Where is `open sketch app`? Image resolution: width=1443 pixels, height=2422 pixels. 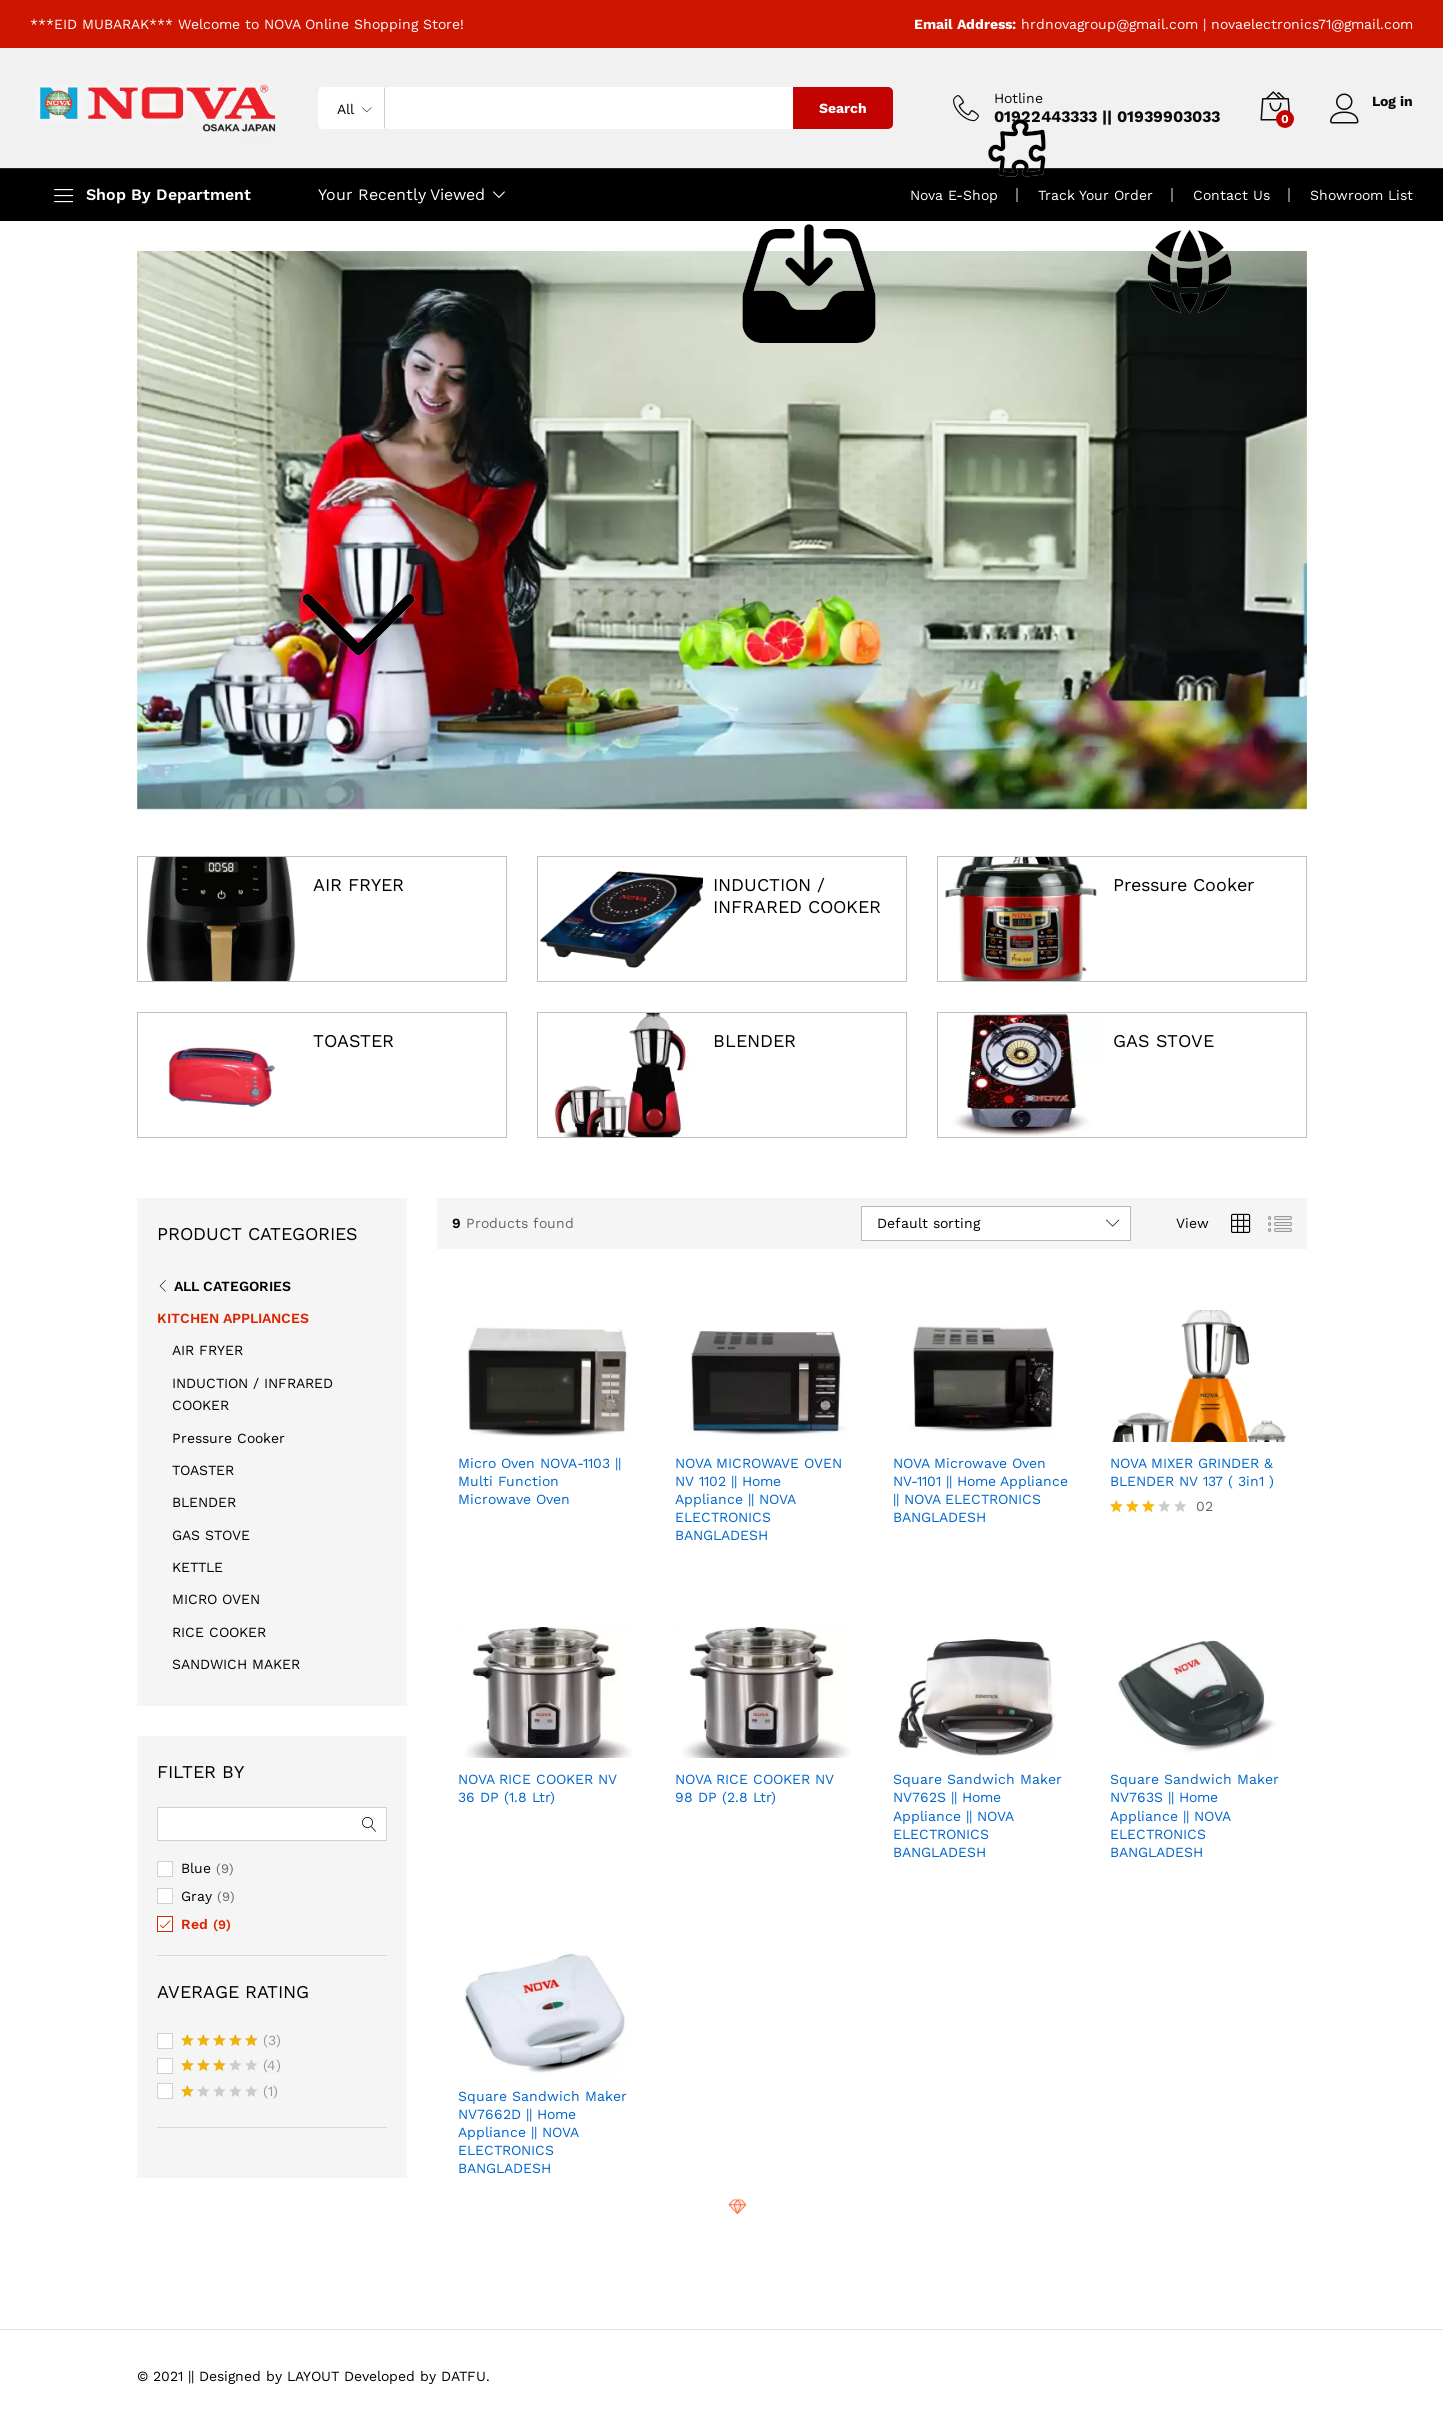 open sketch app is located at coordinates (737, 2206).